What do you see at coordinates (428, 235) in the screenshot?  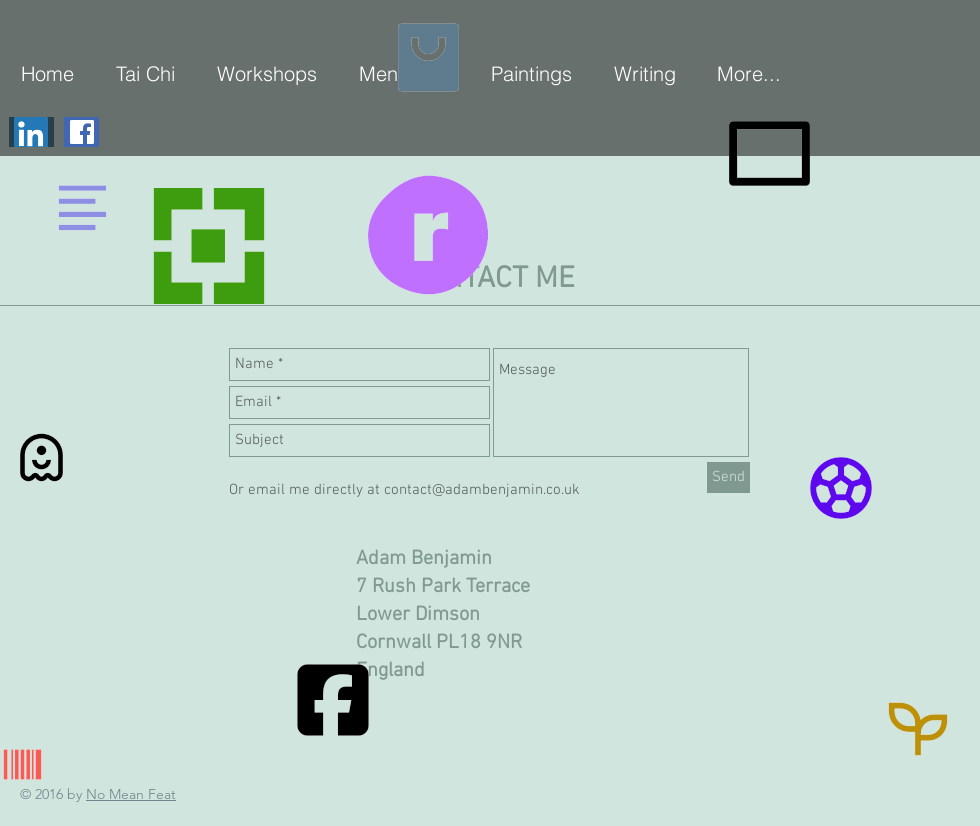 I see `open the Ravelry app` at bounding box center [428, 235].